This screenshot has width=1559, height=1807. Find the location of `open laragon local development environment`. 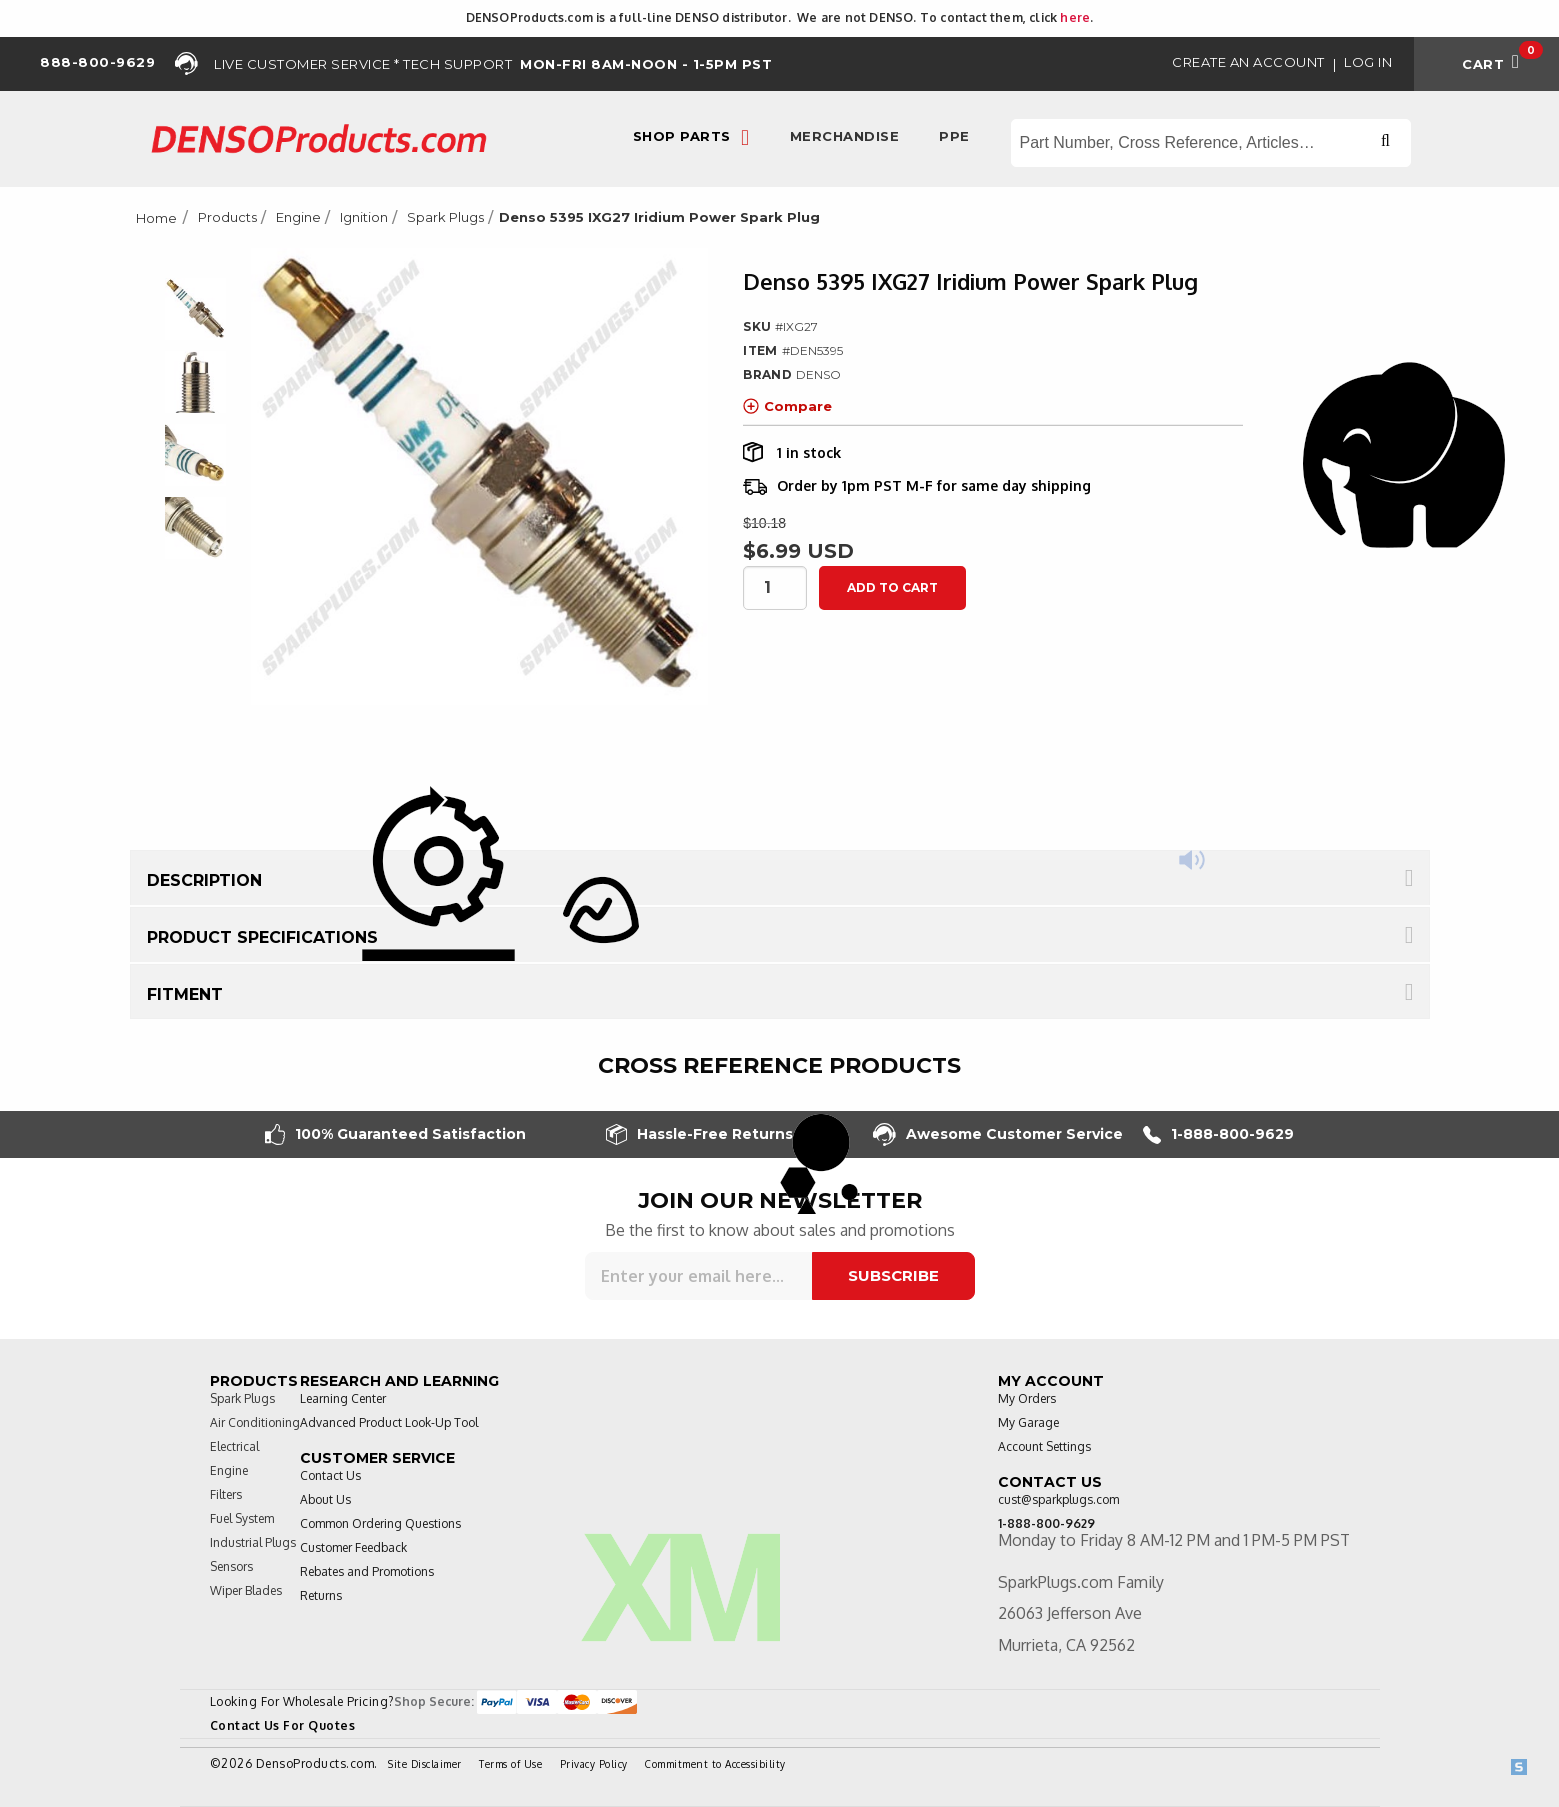

open laragon local development environment is located at coordinates (1404, 455).